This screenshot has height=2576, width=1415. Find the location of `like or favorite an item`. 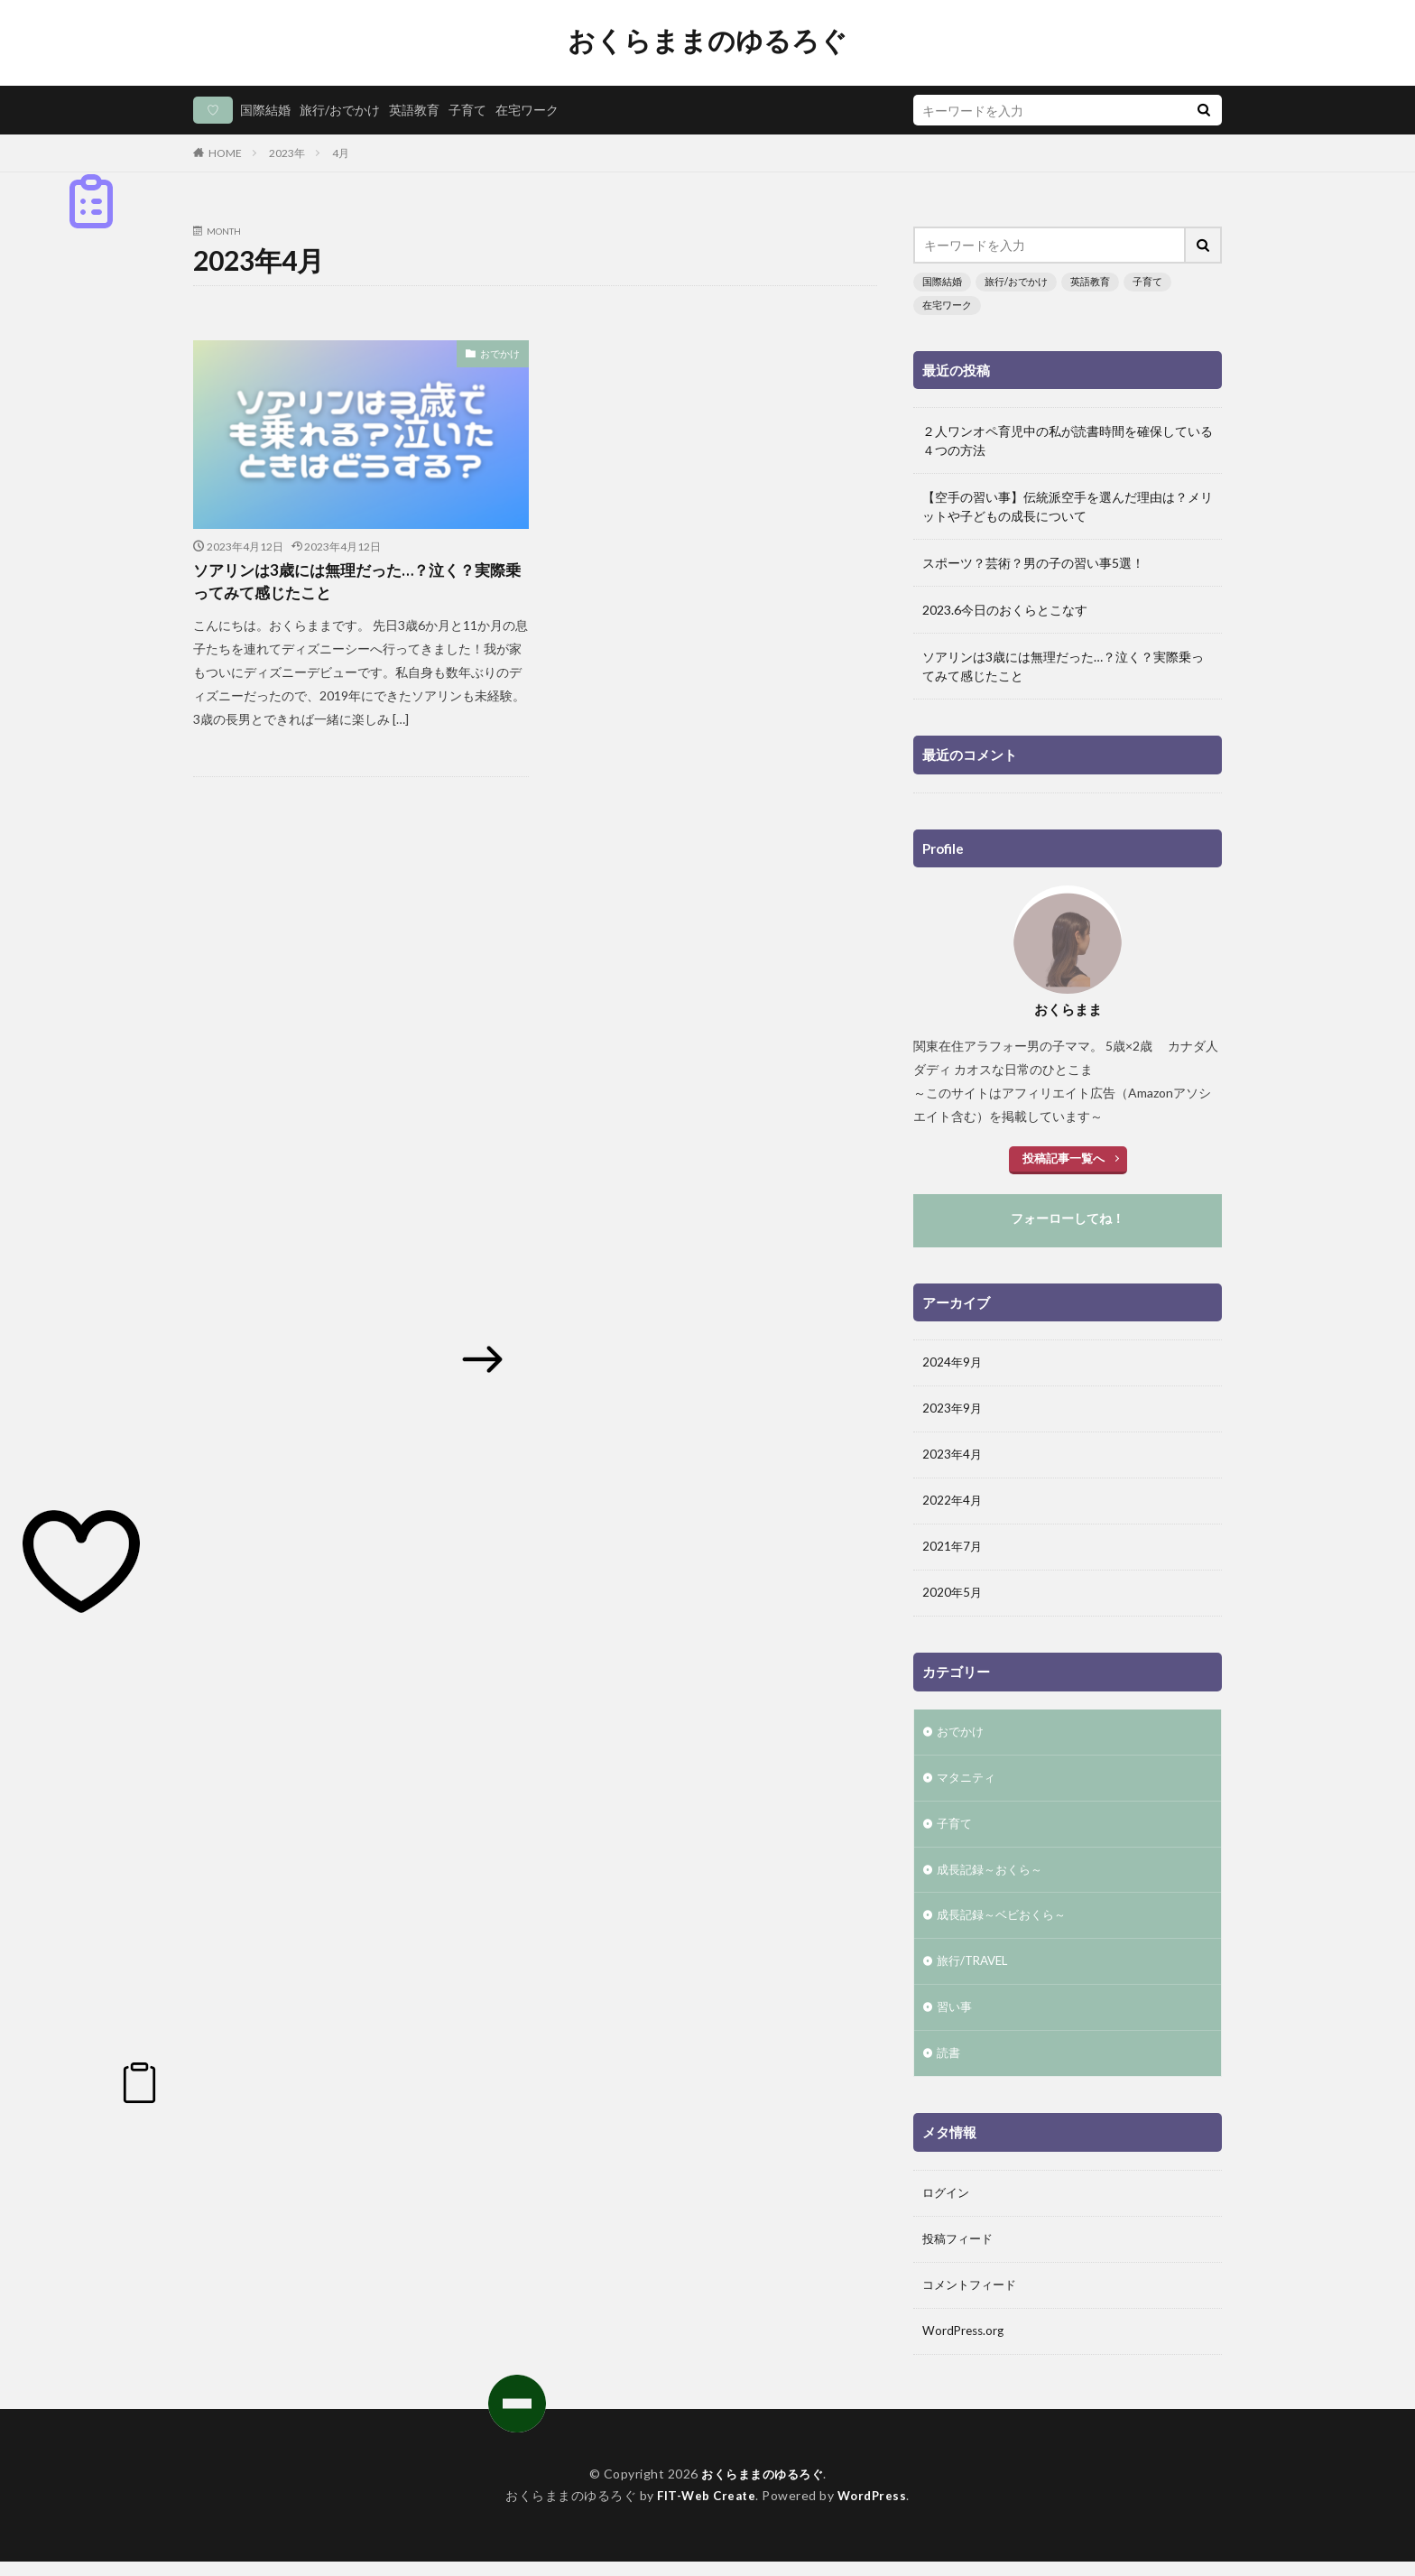

like or favorite an item is located at coordinates (81, 1561).